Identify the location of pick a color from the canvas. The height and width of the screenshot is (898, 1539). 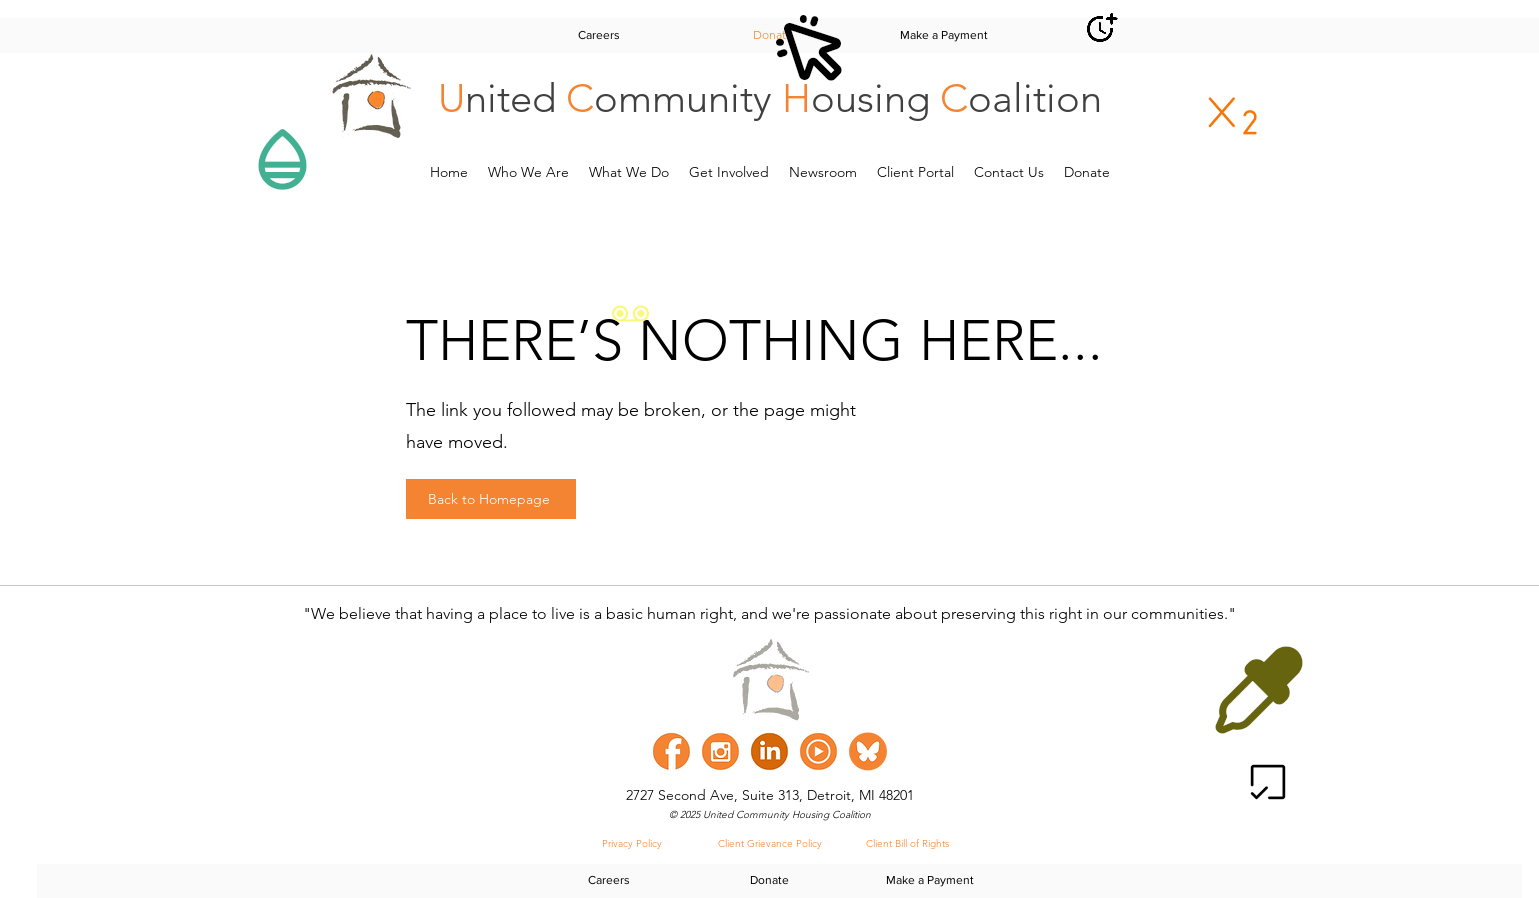
(1259, 690).